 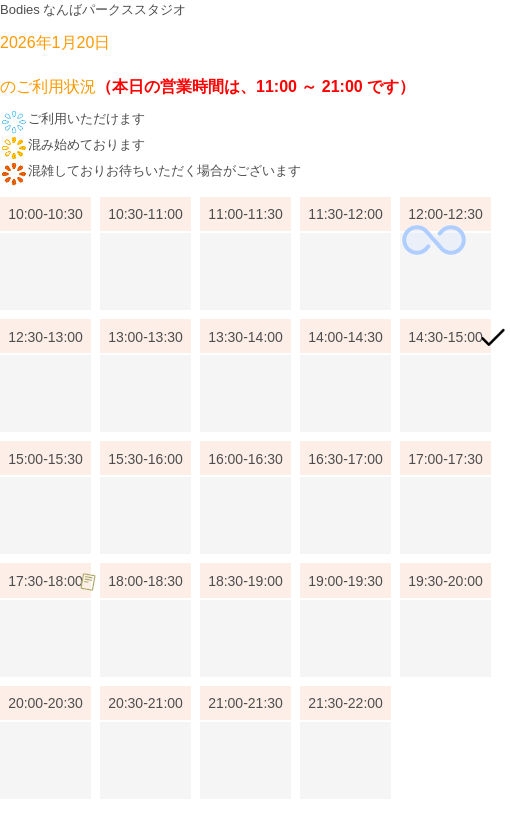 What do you see at coordinates (434, 240) in the screenshot?
I see `indicates unlimited or infinite content` at bounding box center [434, 240].